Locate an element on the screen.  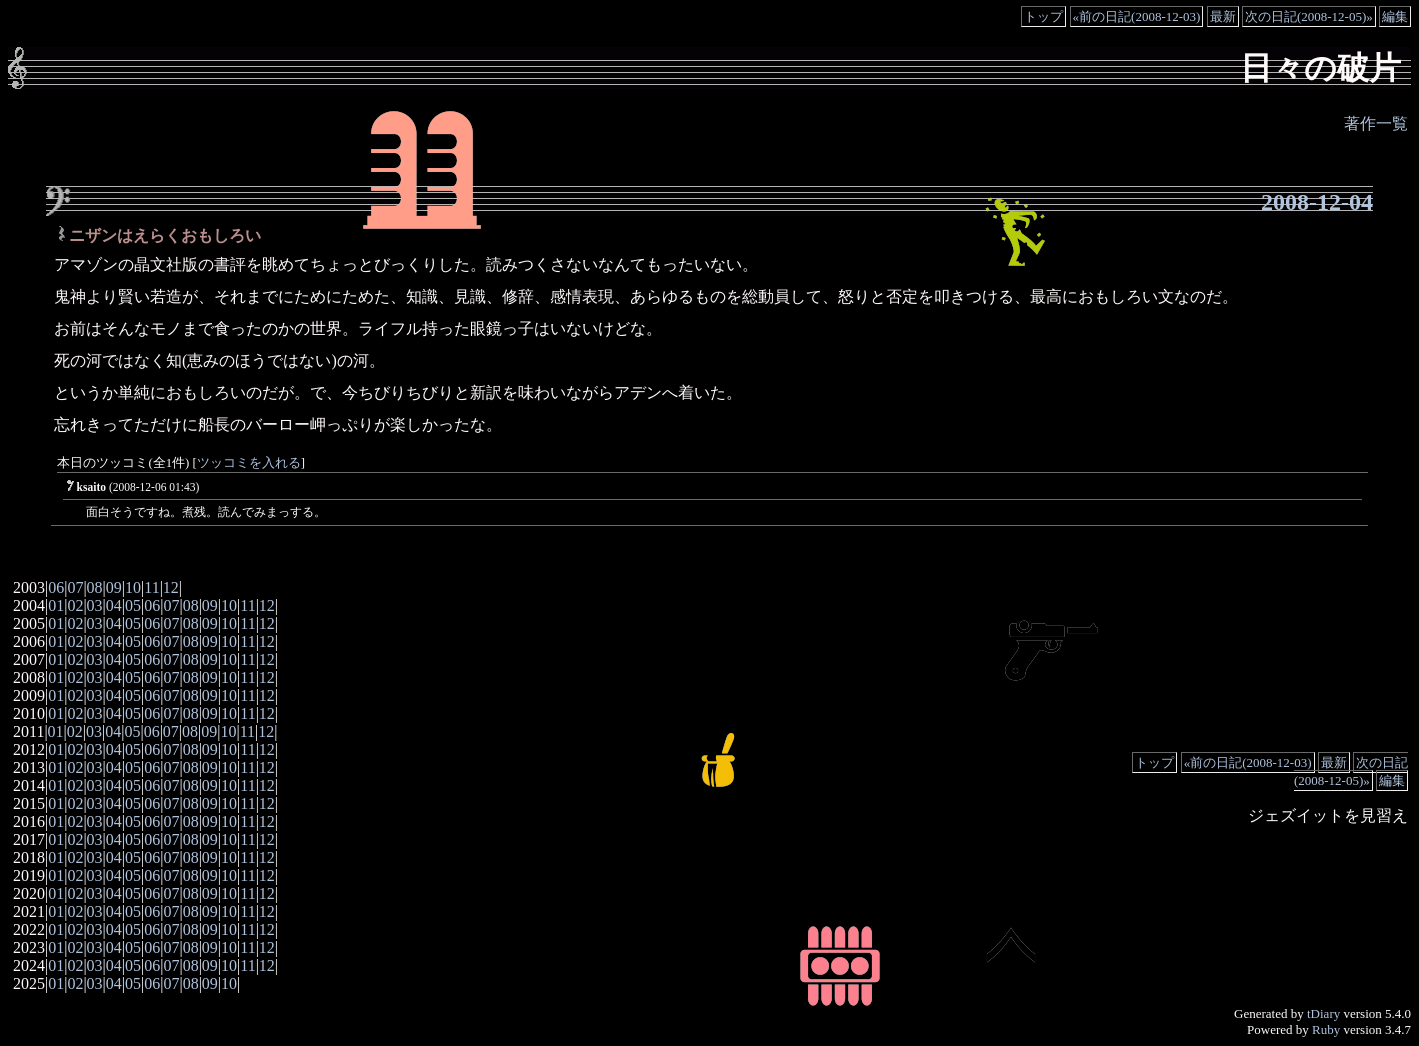
zombie enemy or character type in a game is located at coordinates (1018, 231).